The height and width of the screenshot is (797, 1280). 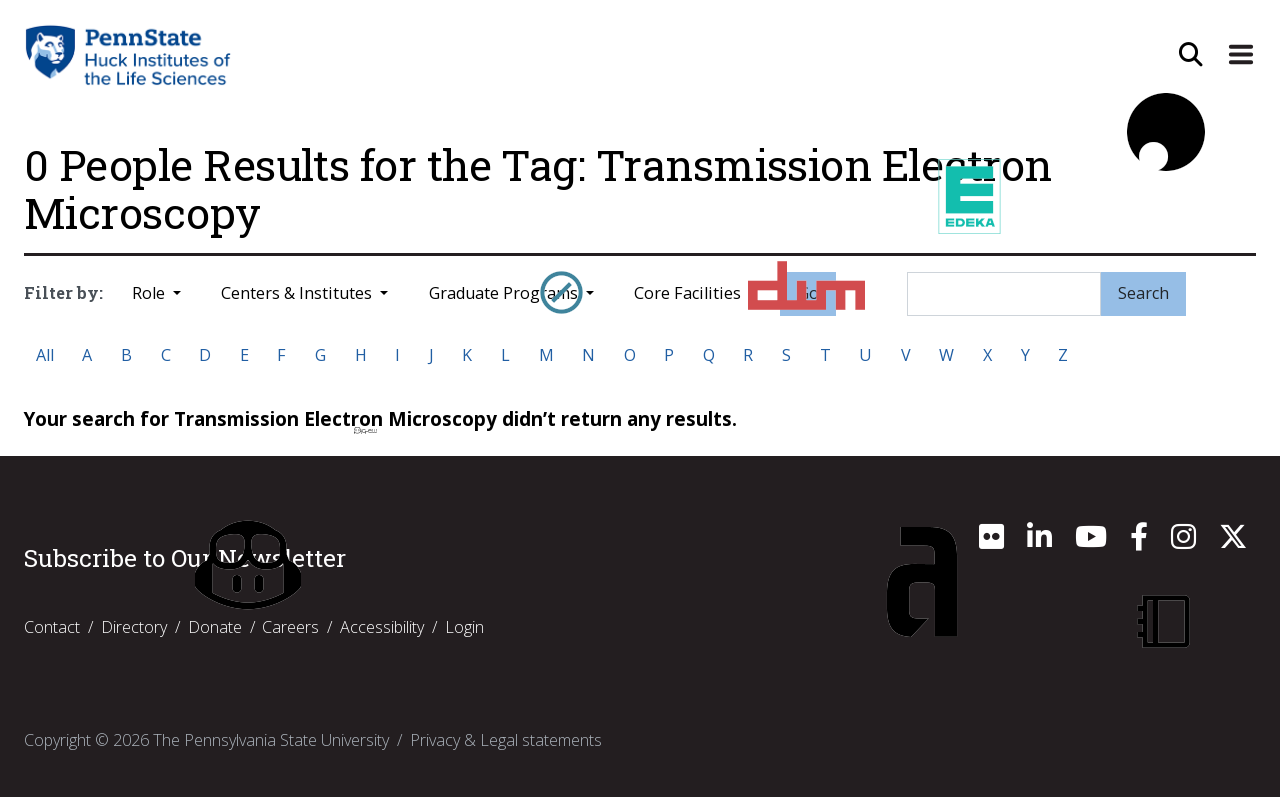 What do you see at coordinates (1166, 132) in the screenshot?
I see `shadow cloud gaming service logo` at bounding box center [1166, 132].